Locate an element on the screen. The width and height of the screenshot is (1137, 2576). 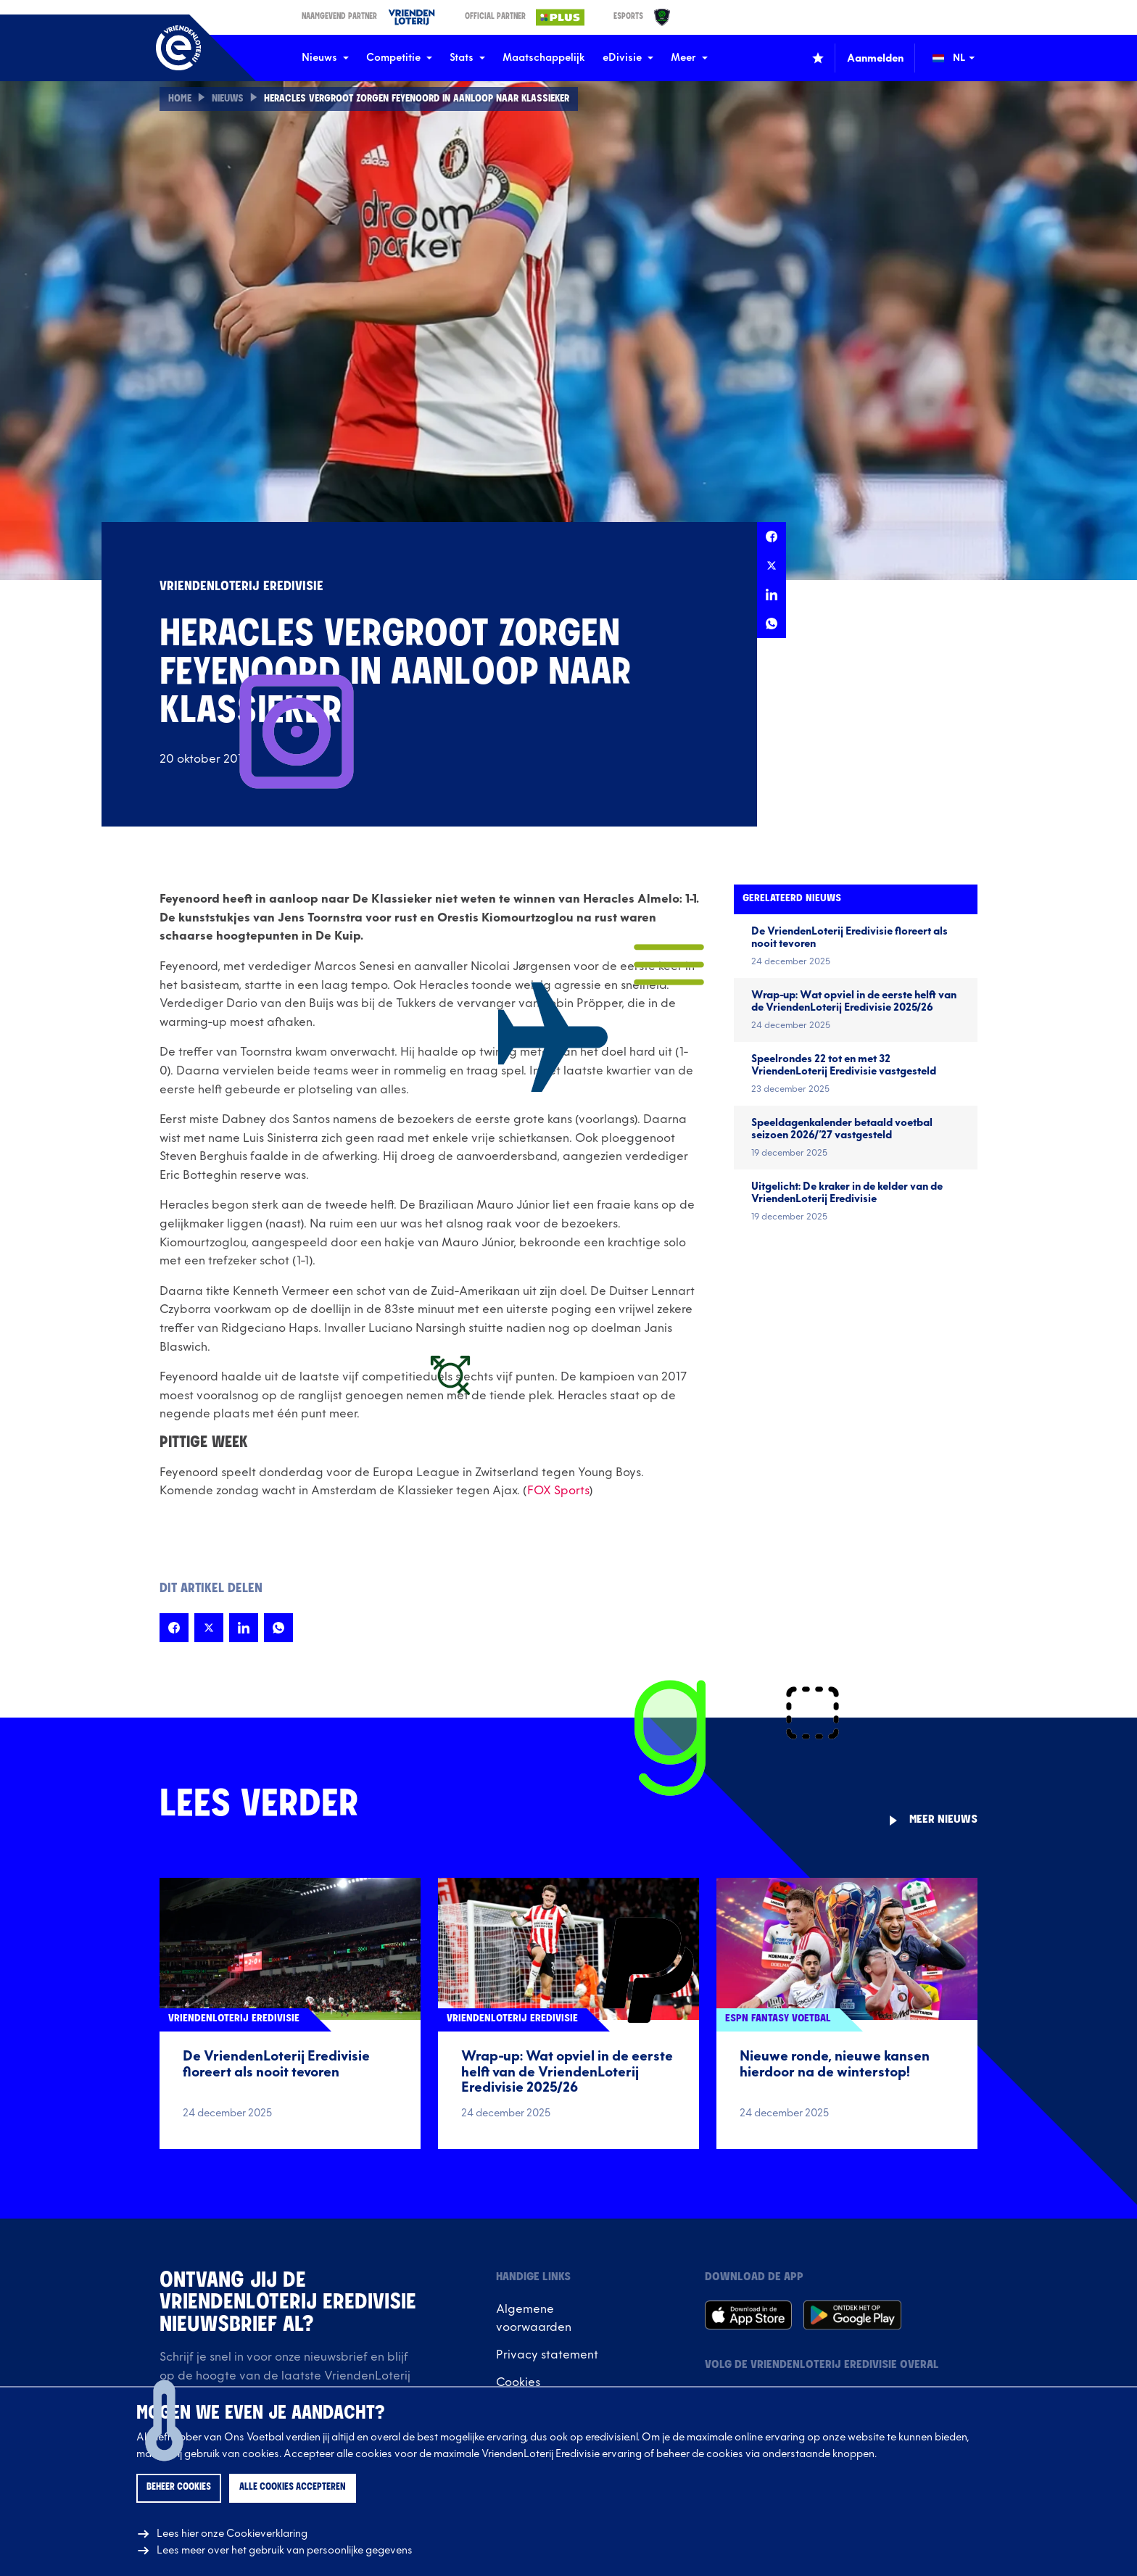
view current temperature is located at coordinates (164, 2420).